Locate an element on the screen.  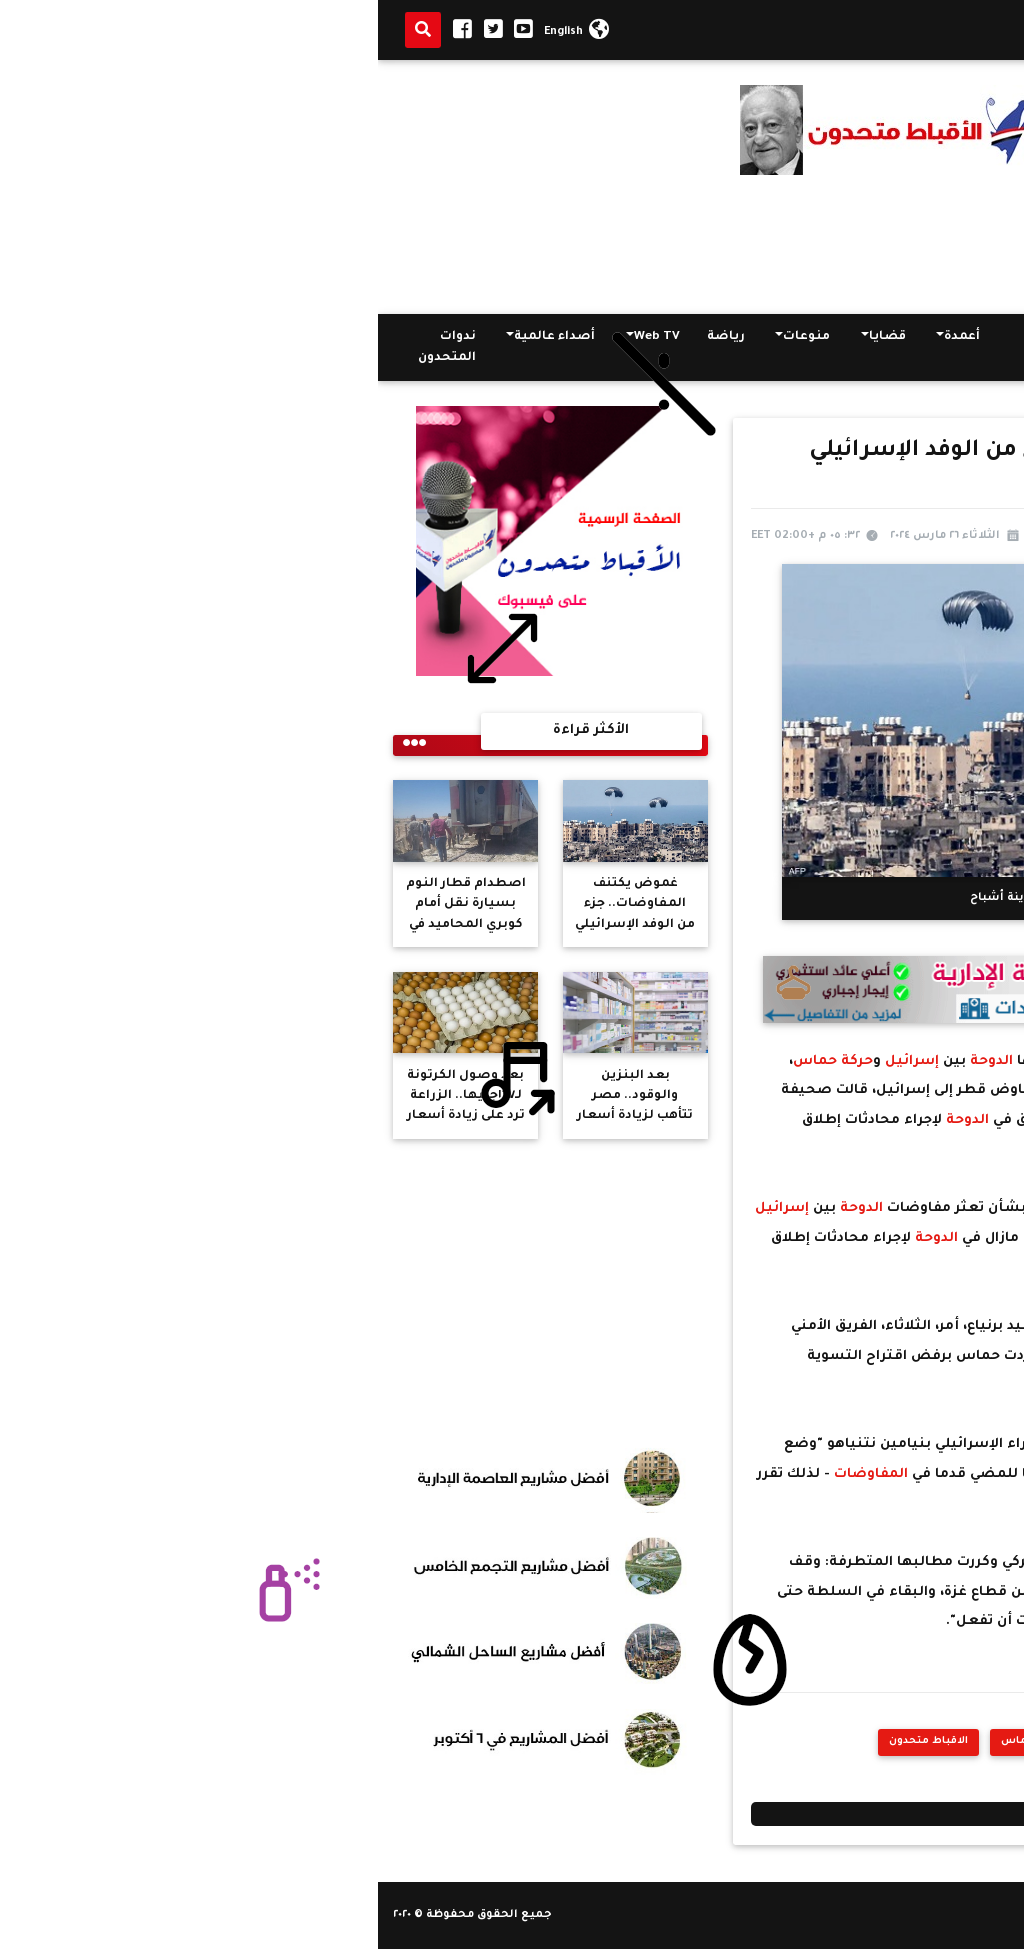
browse clothing or wardrobe items is located at coordinates (793, 982).